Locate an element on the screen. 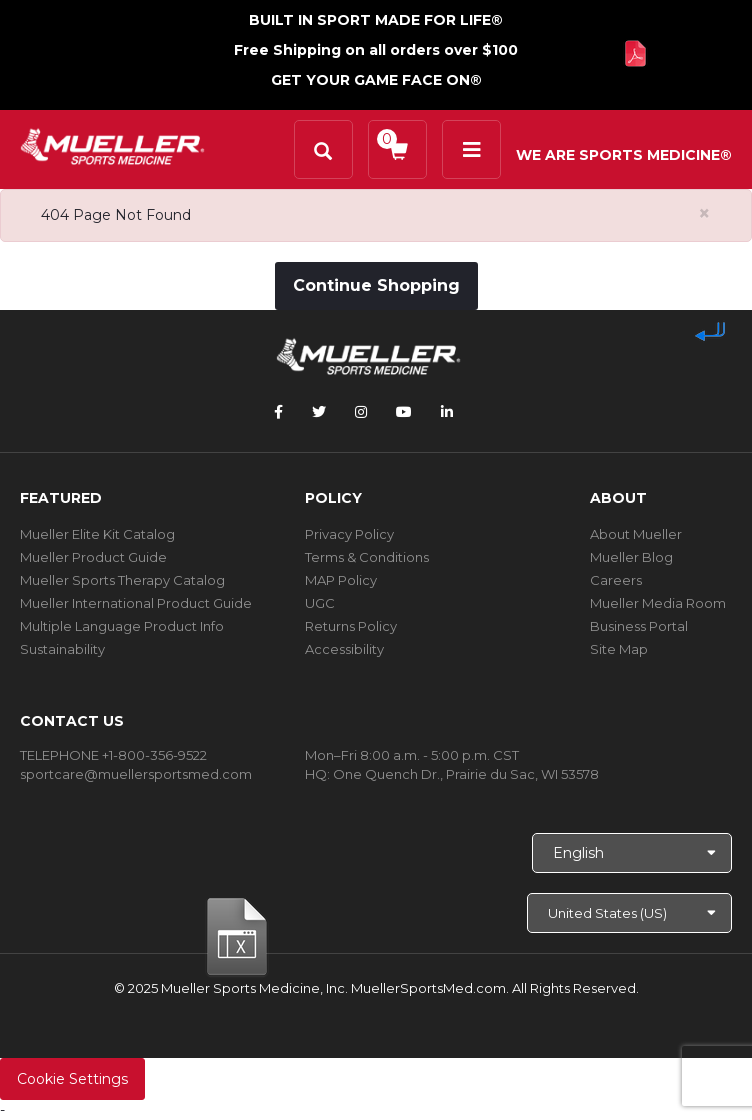 The image size is (752, 1120). reply to all recipients of an email is located at coordinates (709, 329).